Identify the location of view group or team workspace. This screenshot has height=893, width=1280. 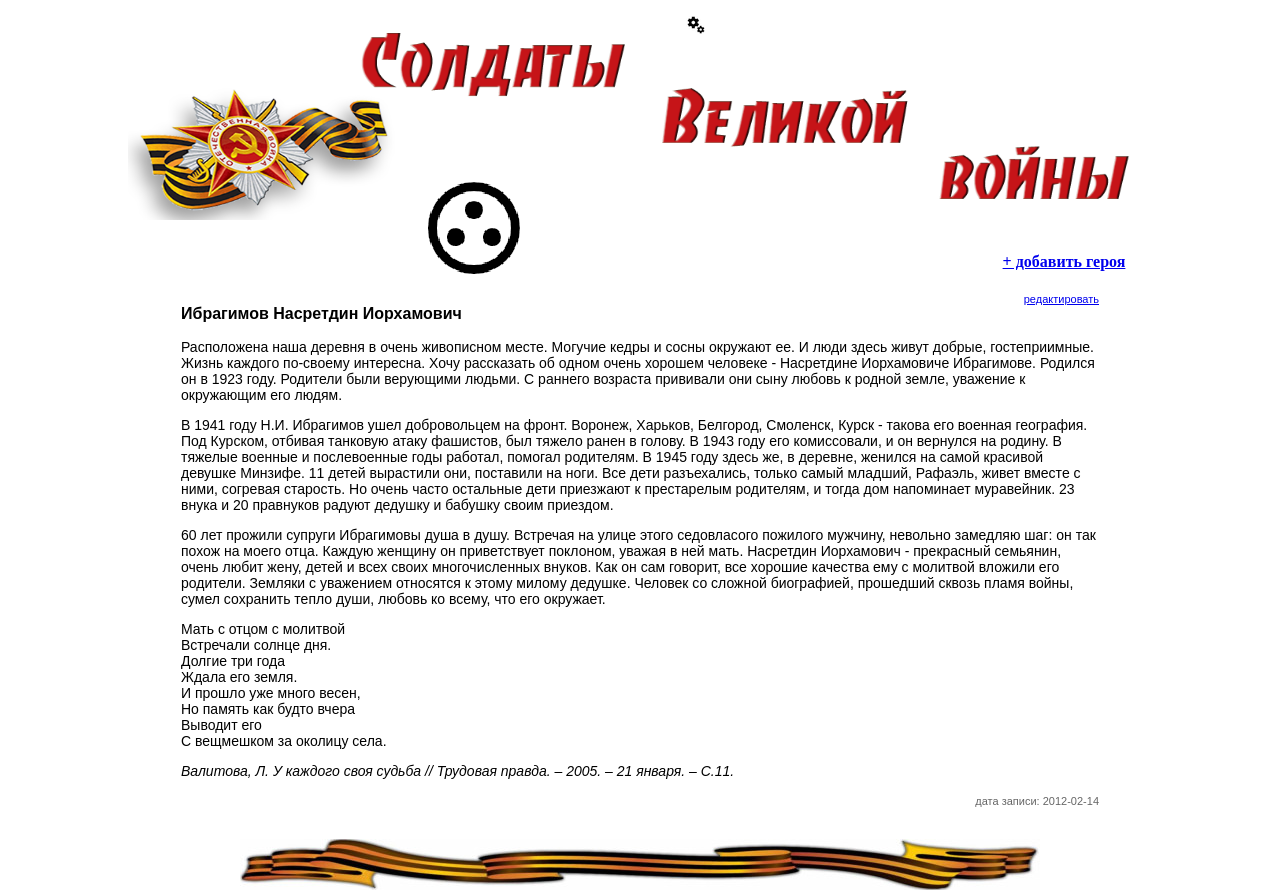
(474, 228).